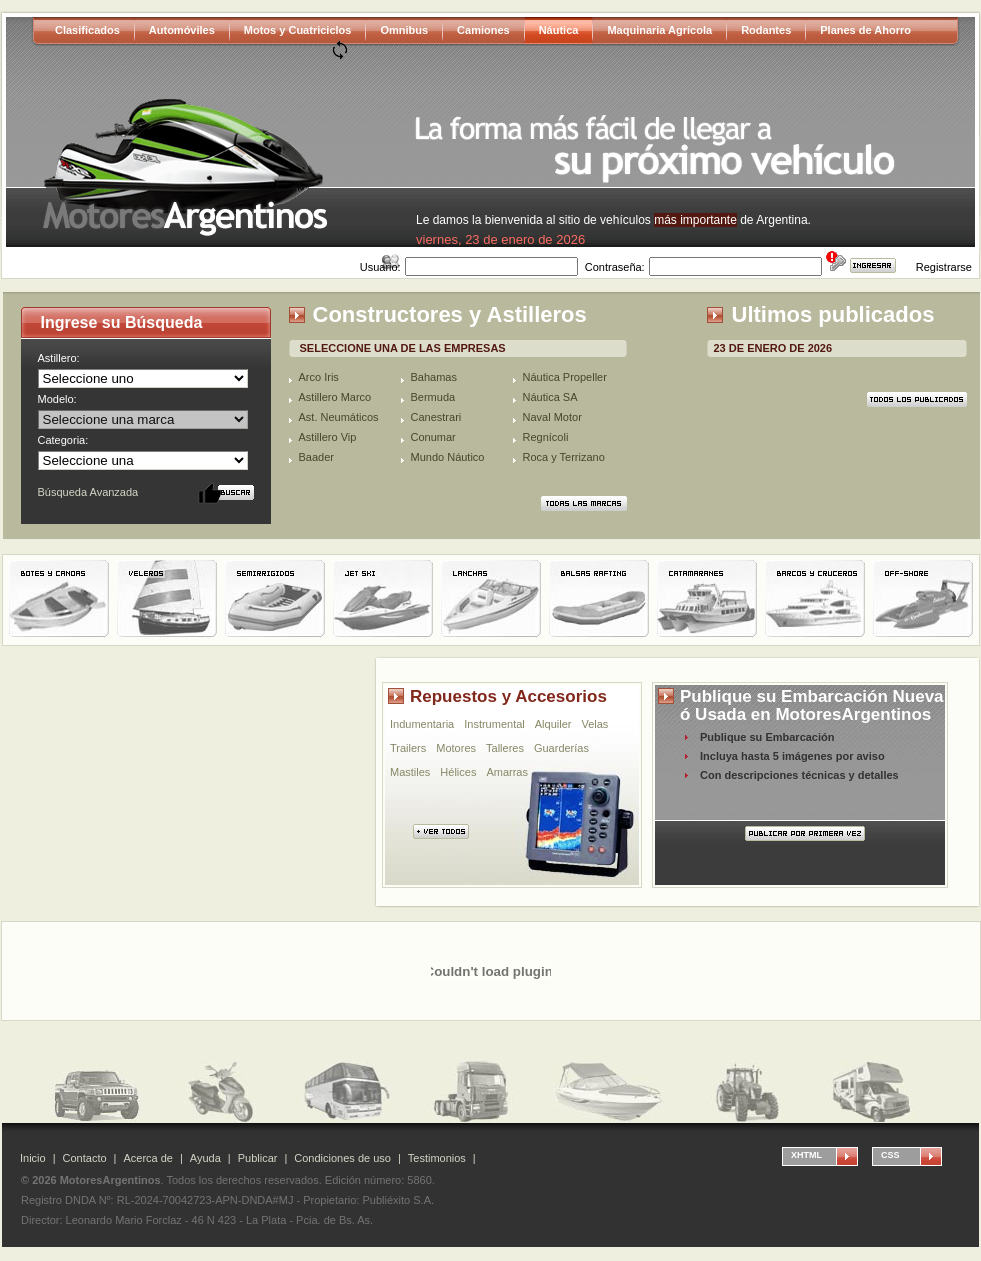 This screenshot has width=981, height=1261. Describe the element at coordinates (210, 494) in the screenshot. I see `like or upvote this content` at that location.